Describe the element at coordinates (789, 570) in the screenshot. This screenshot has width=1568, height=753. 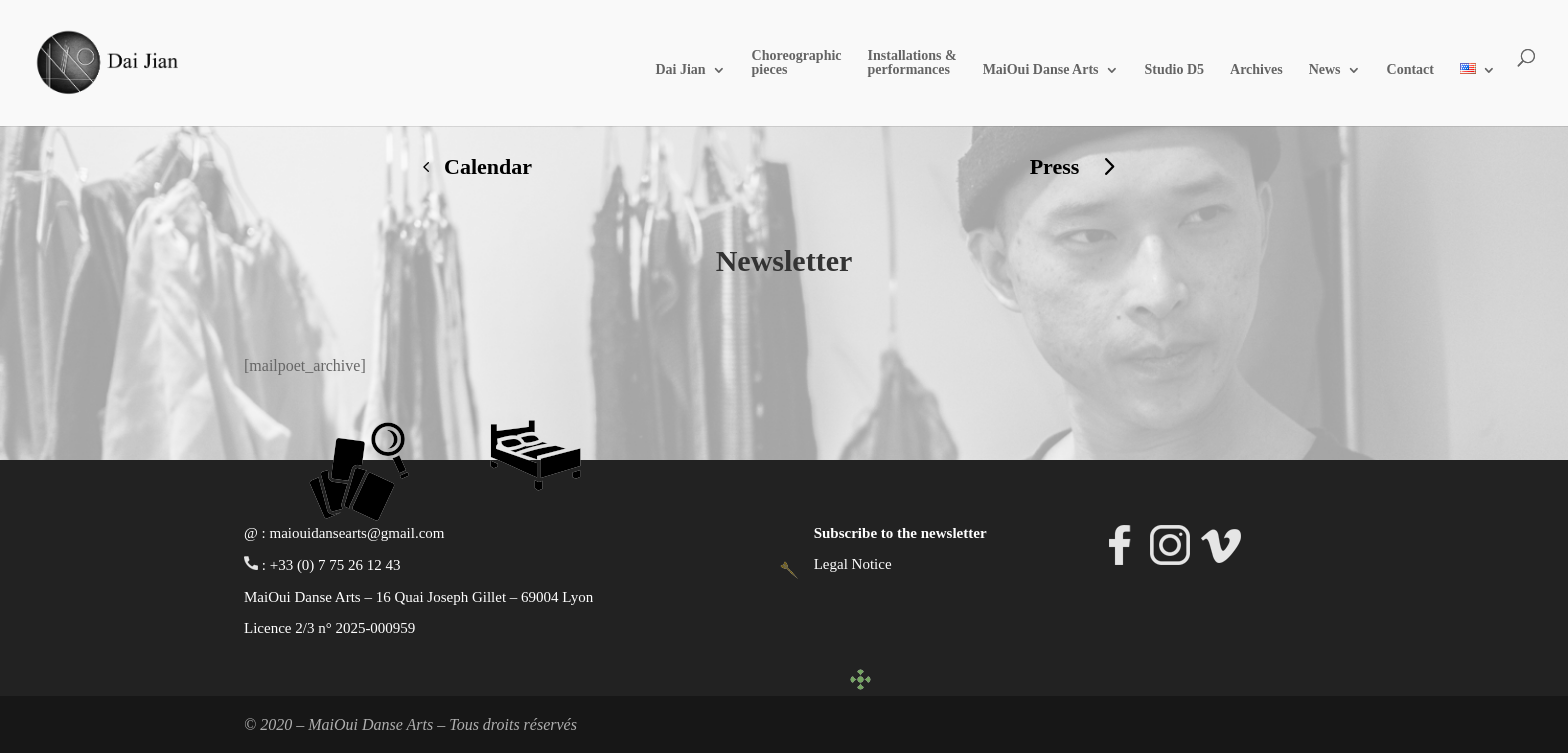
I see `play darts or dart-themed game` at that location.